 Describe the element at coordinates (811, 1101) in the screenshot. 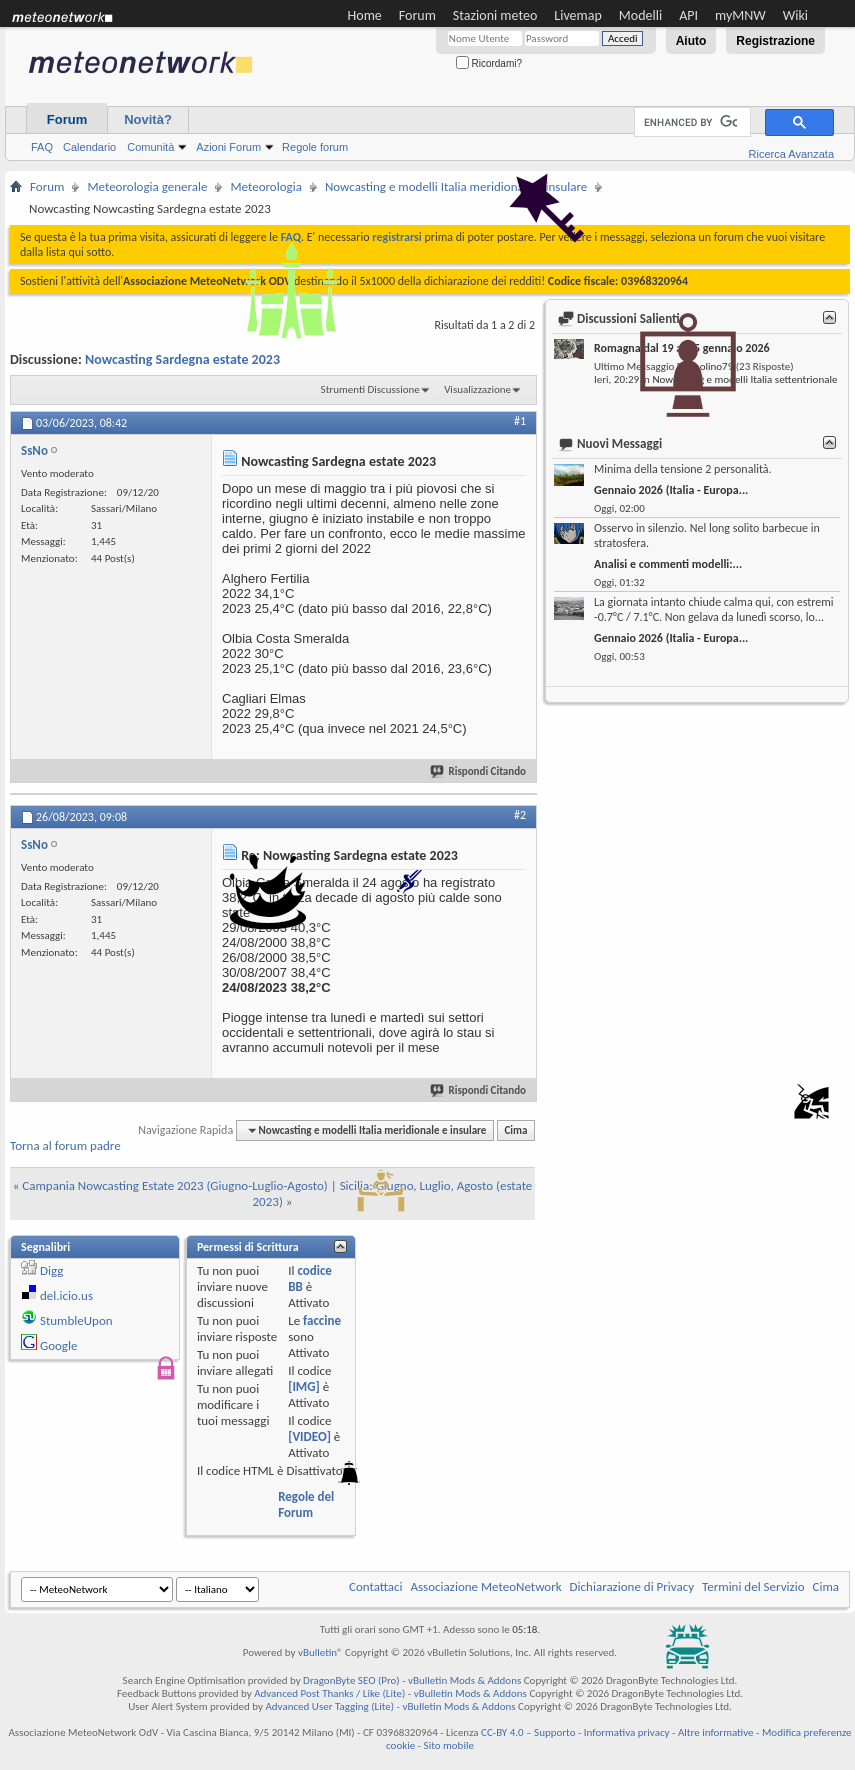

I see `activate a lightning-based attack or ability` at that location.